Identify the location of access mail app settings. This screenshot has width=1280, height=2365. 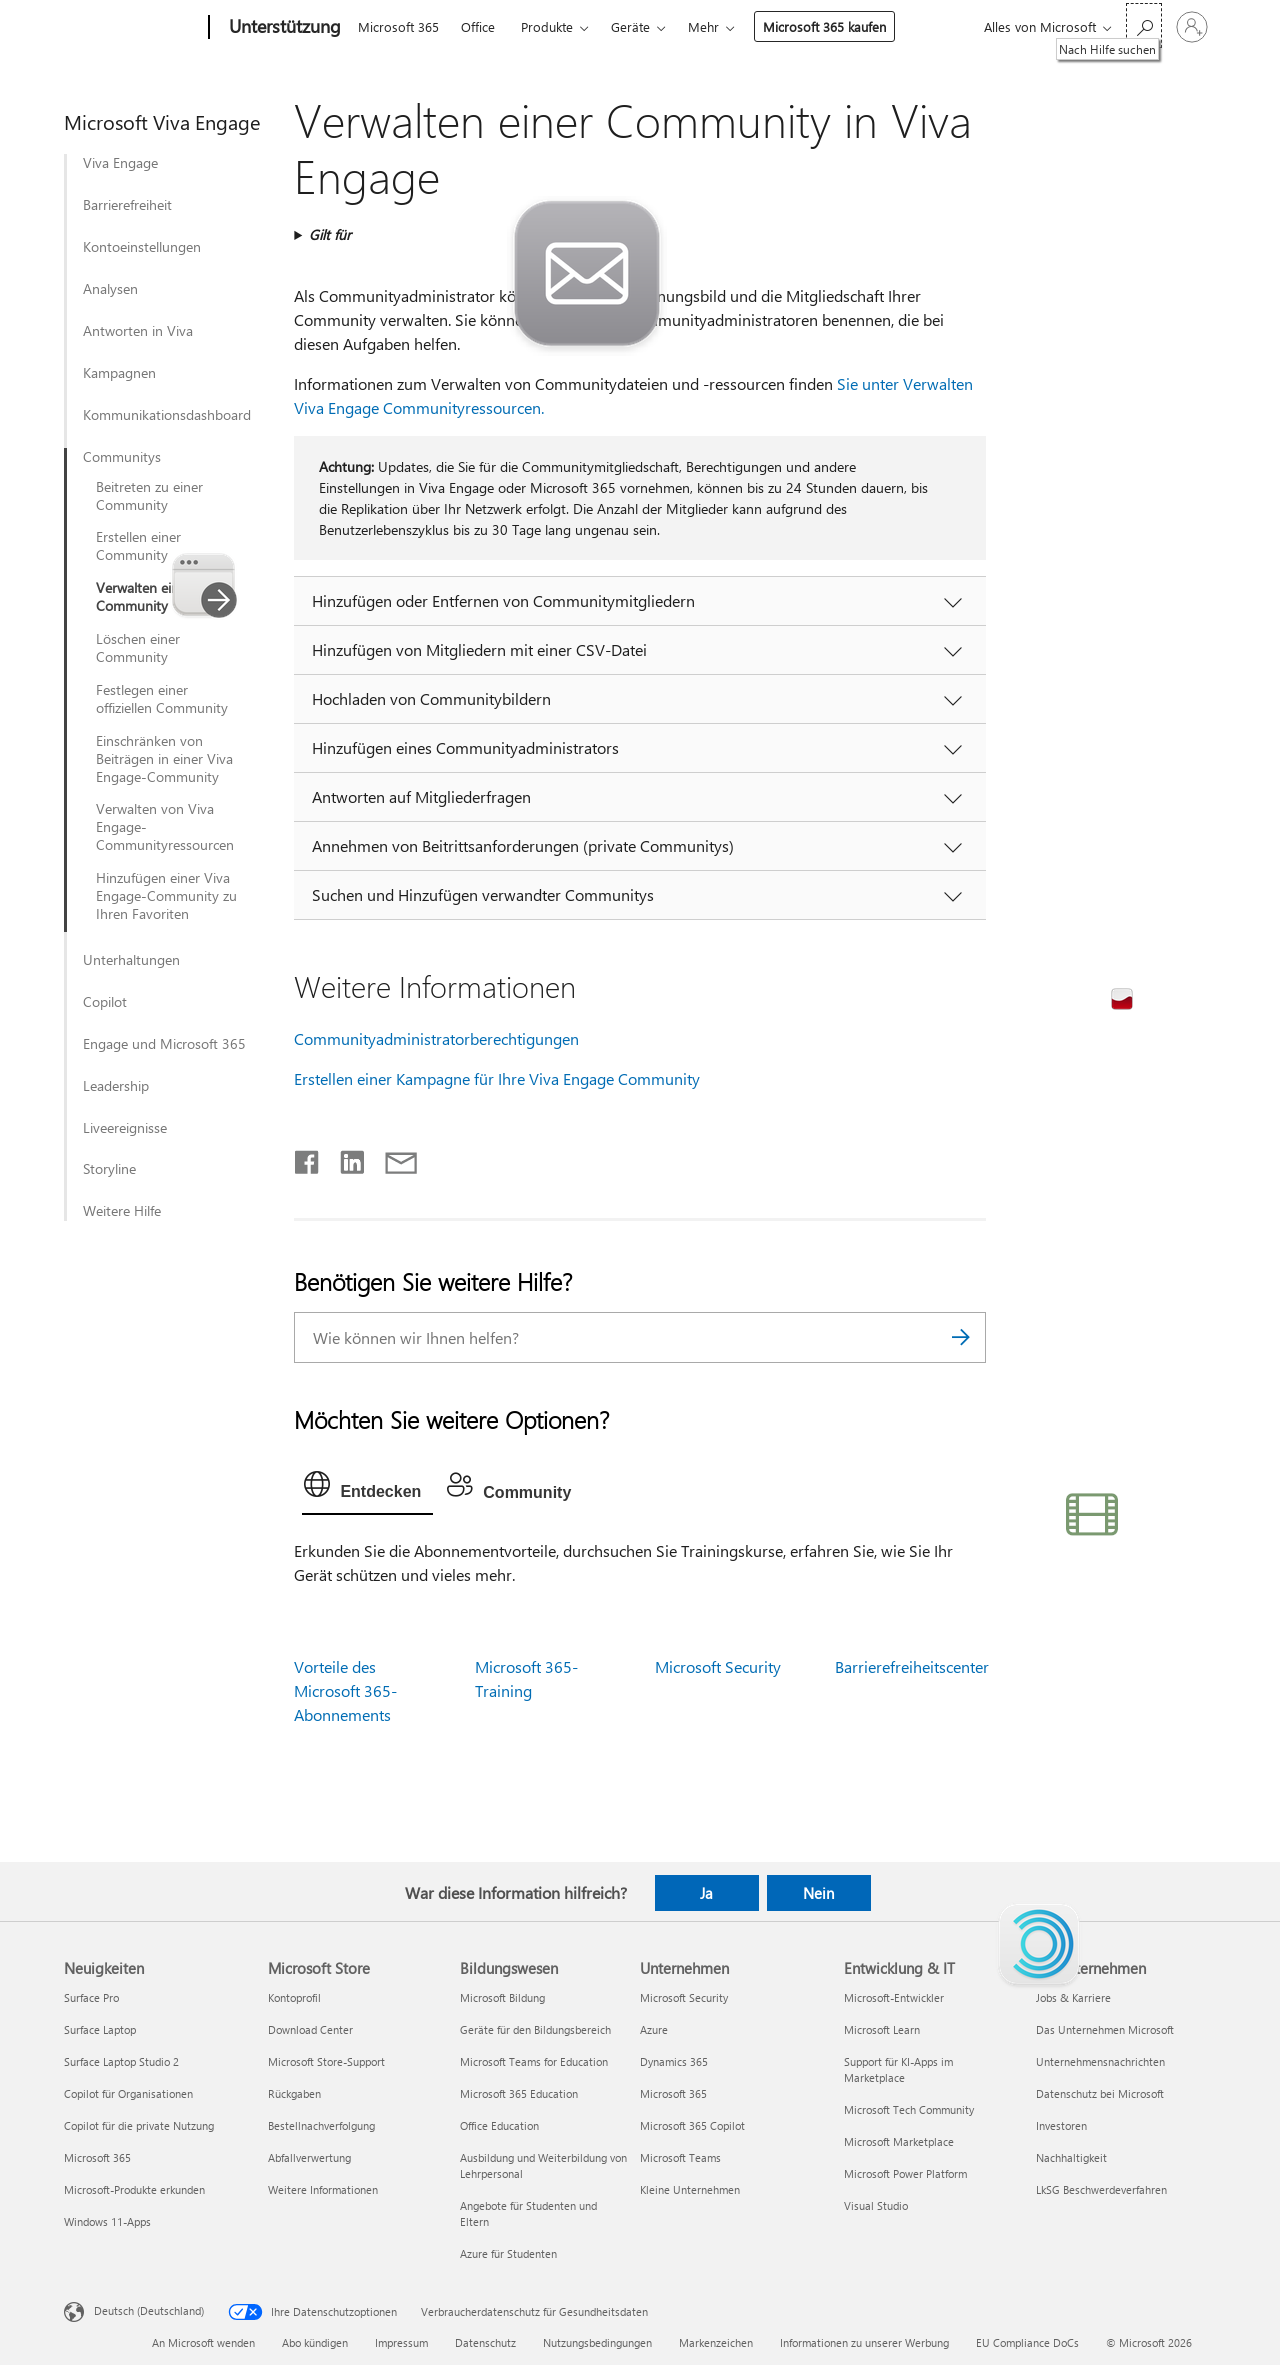
(587, 276).